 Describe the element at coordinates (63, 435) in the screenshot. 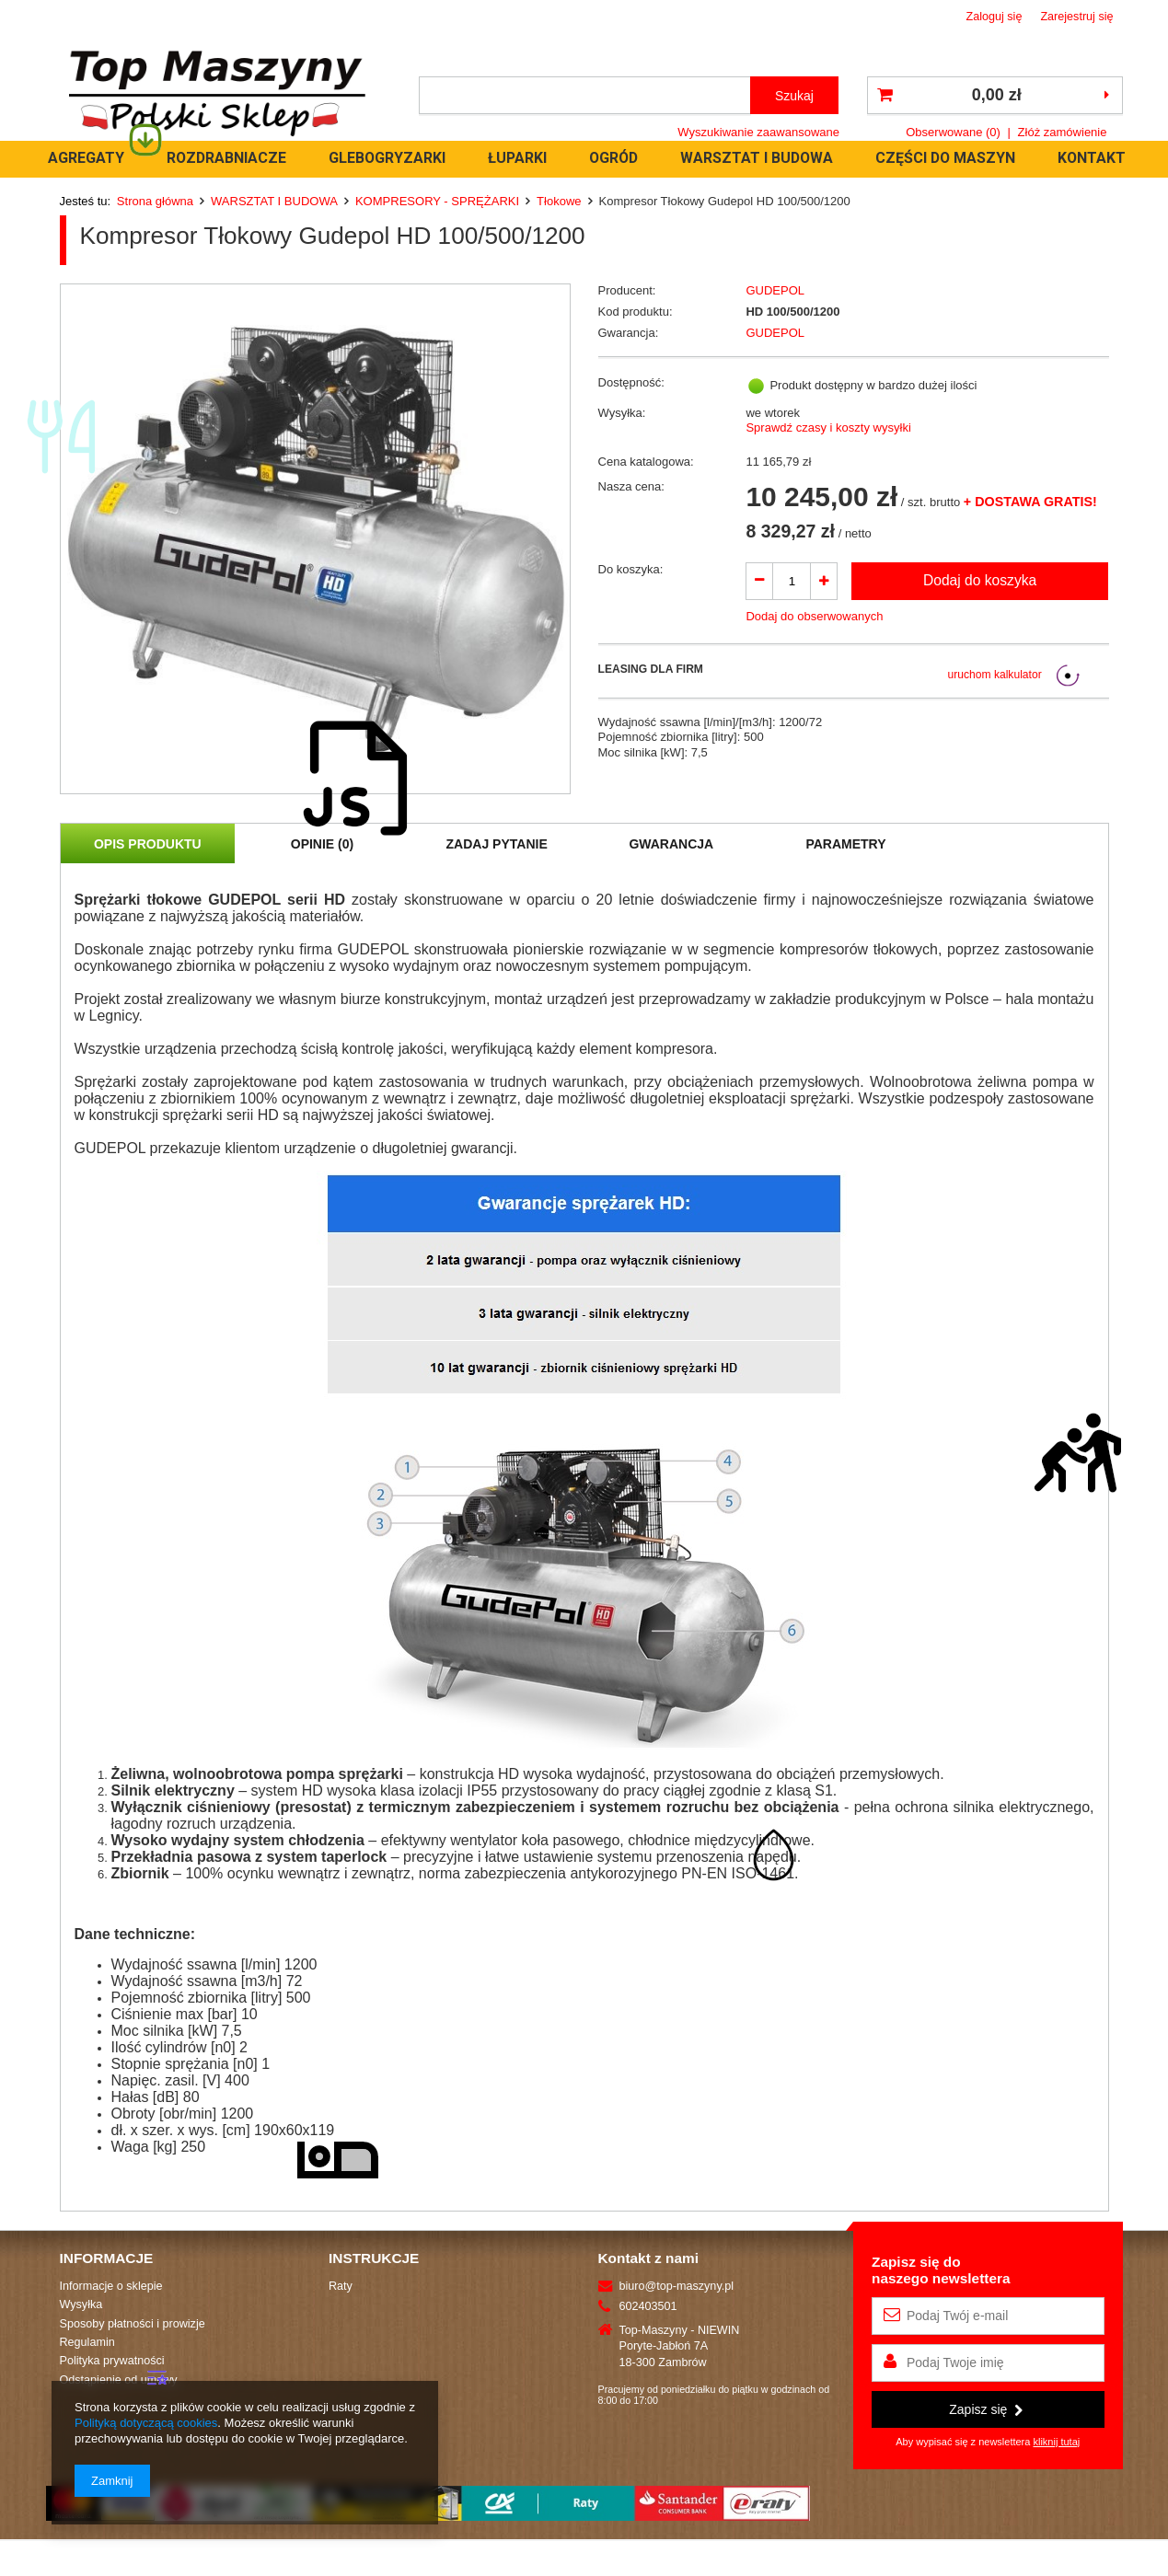

I see `browse nearby restaurants or dining options` at that location.